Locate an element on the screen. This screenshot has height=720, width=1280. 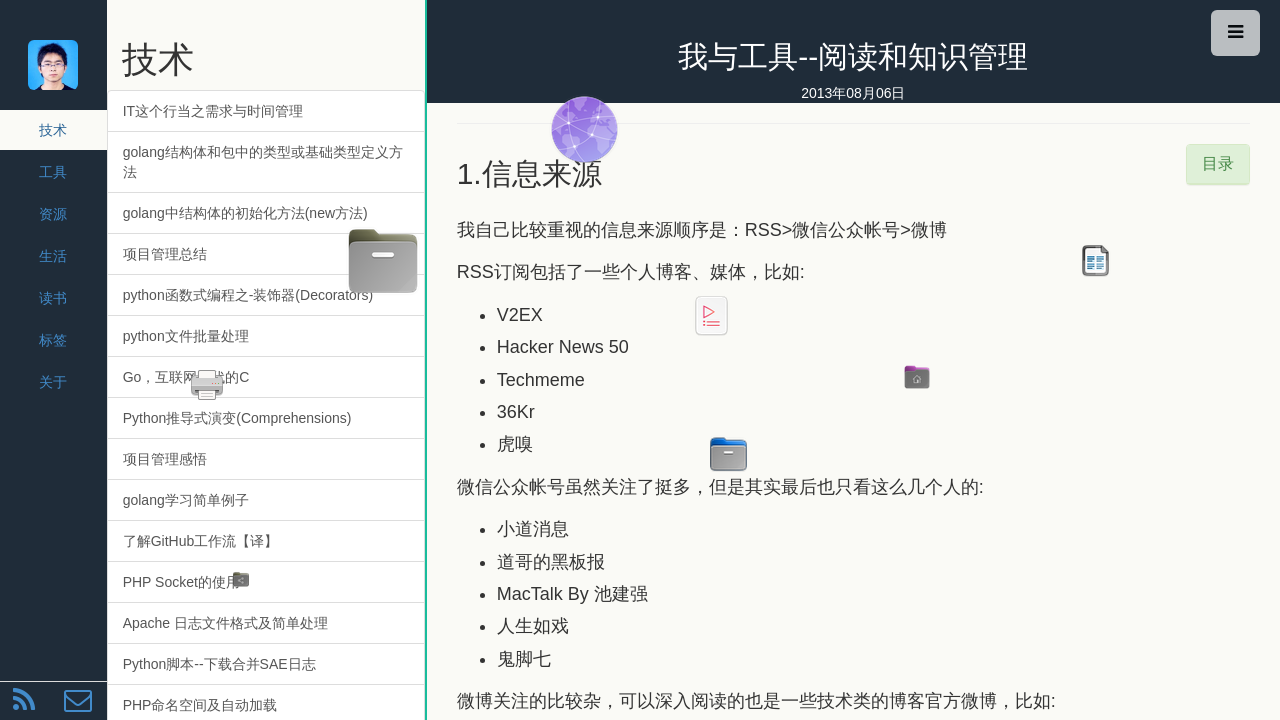
access your home folder is located at coordinates (917, 377).